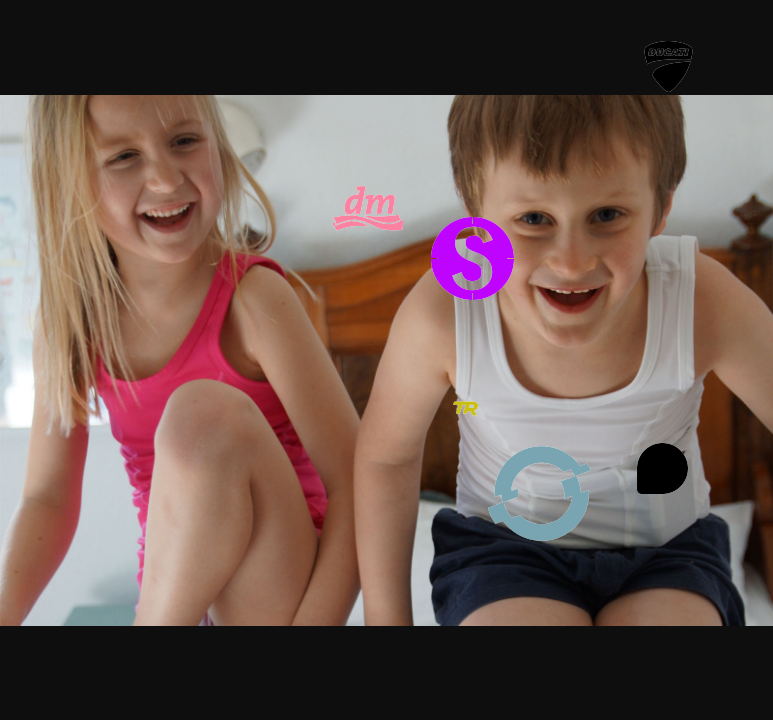 This screenshot has width=773, height=720. I want to click on open the TrainerRoad cycling training app, so click(465, 408).